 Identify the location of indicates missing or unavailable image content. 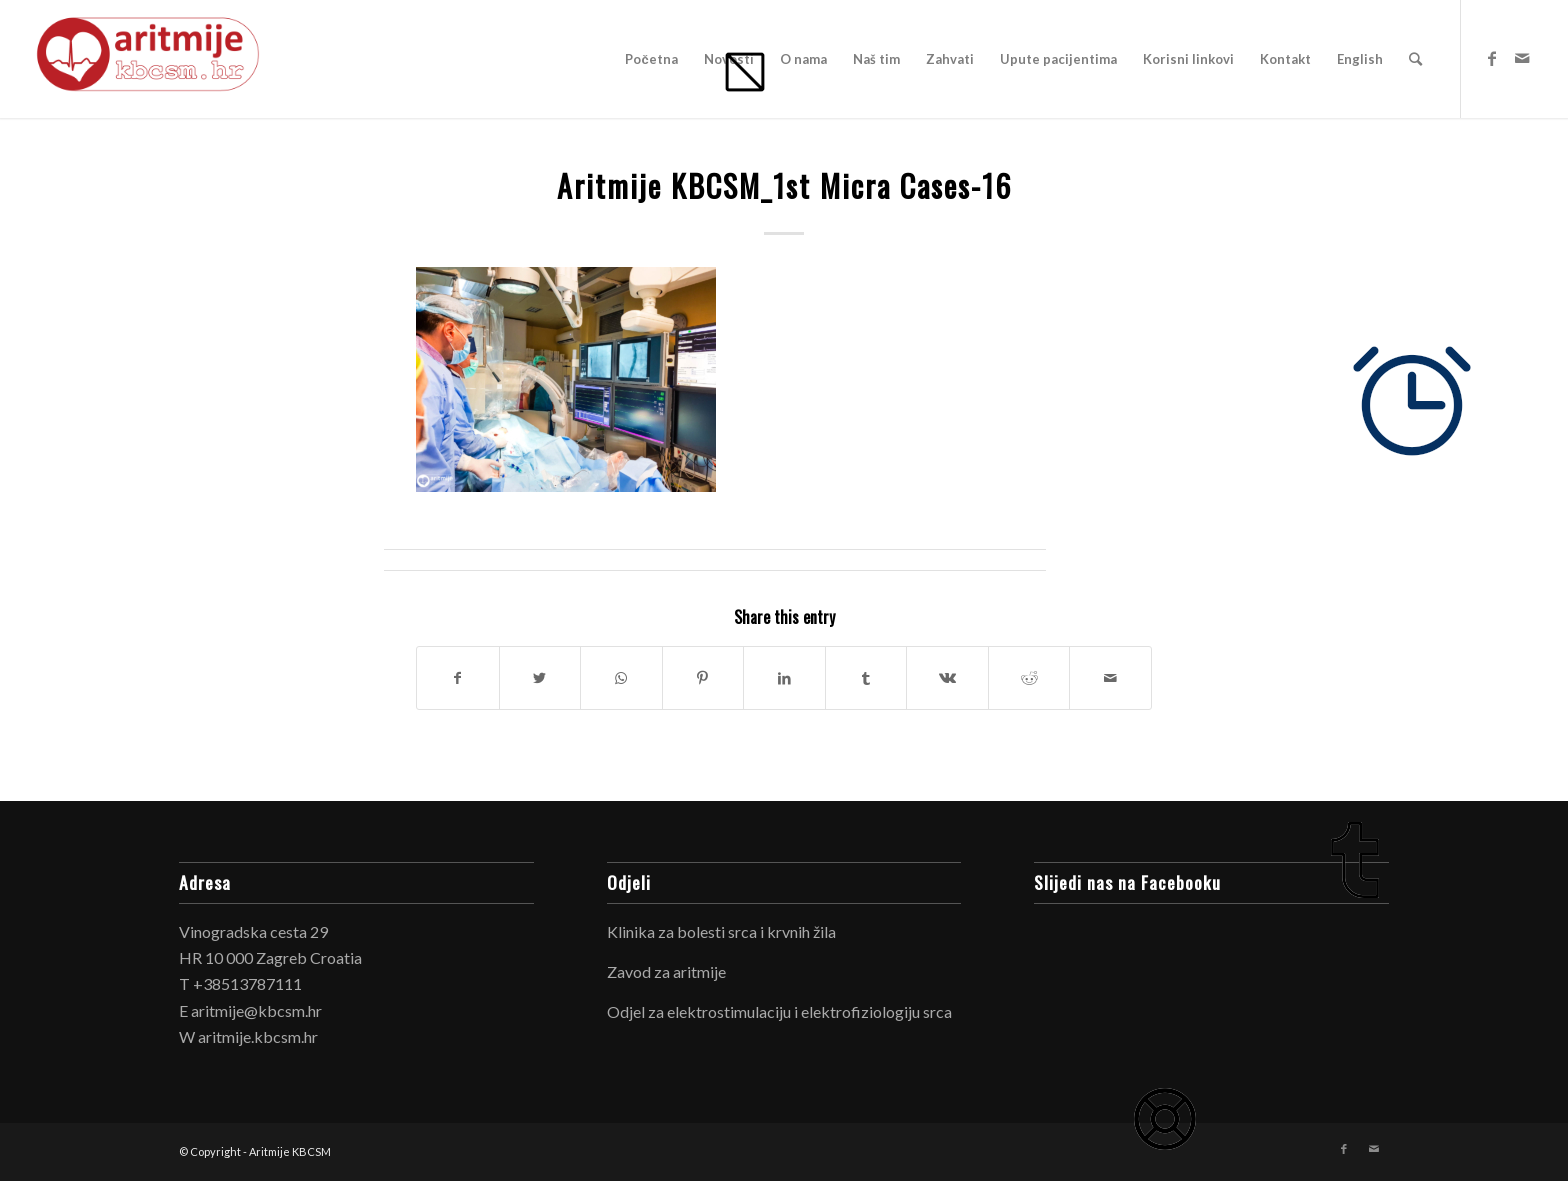
(745, 72).